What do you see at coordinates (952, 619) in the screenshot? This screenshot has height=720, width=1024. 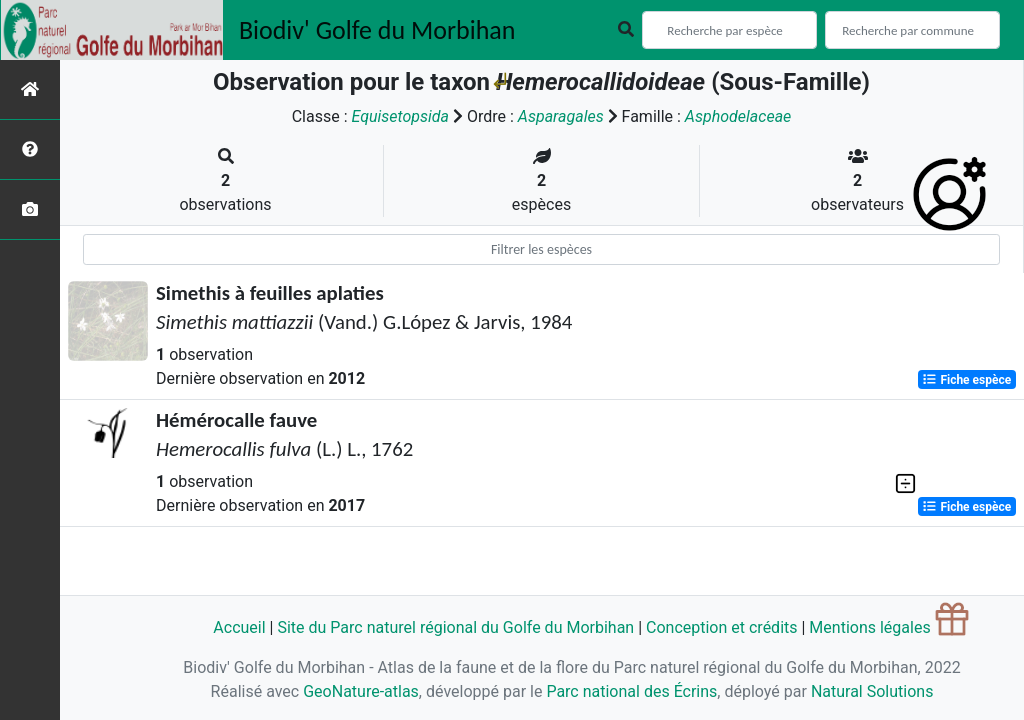 I see `redeem a gift or reward` at bounding box center [952, 619].